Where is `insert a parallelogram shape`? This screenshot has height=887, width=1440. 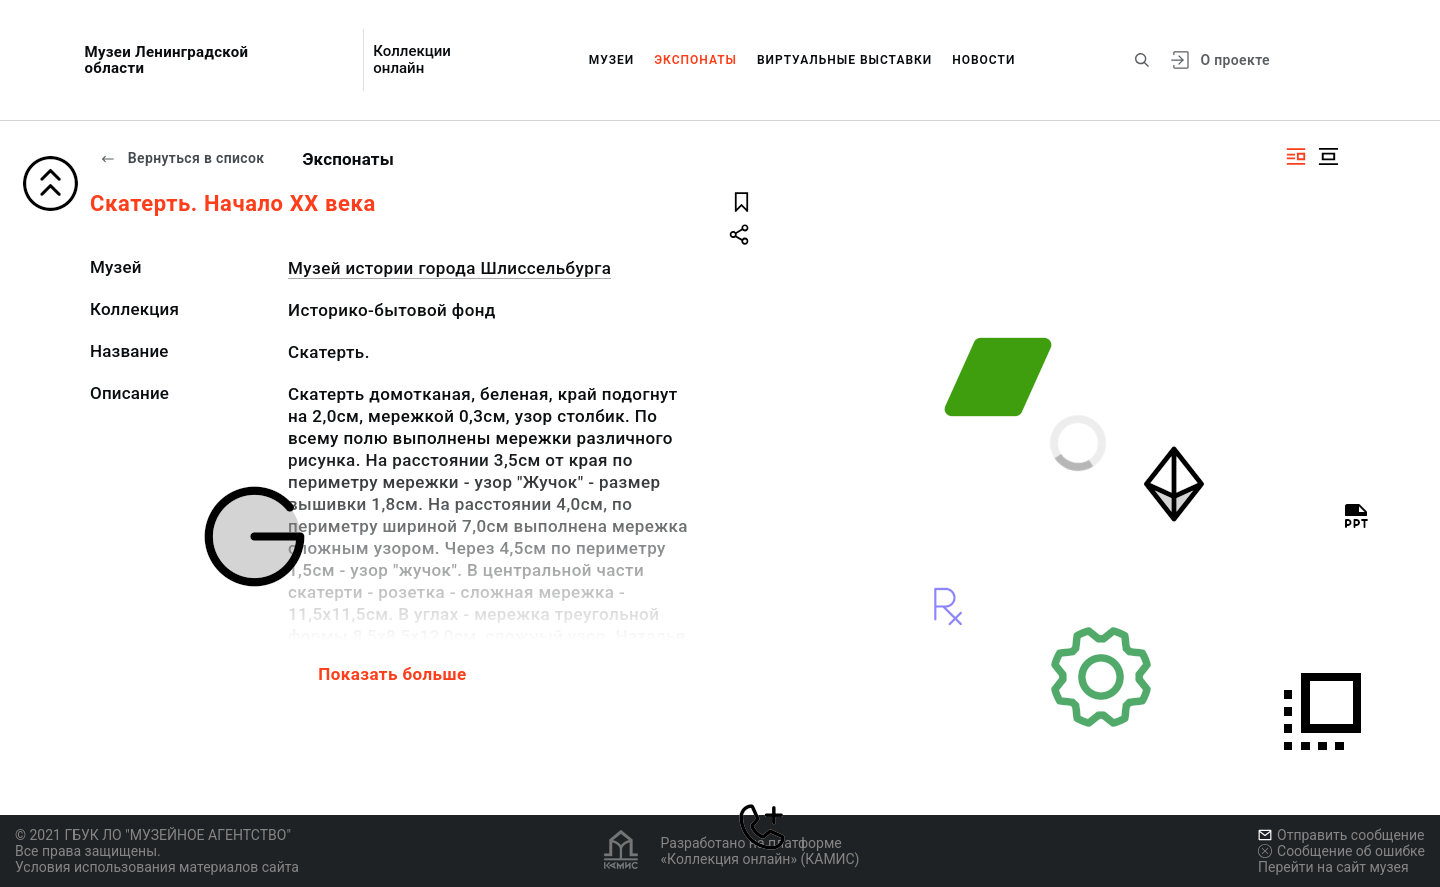 insert a parallelogram shape is located at coordinates (998, 377).